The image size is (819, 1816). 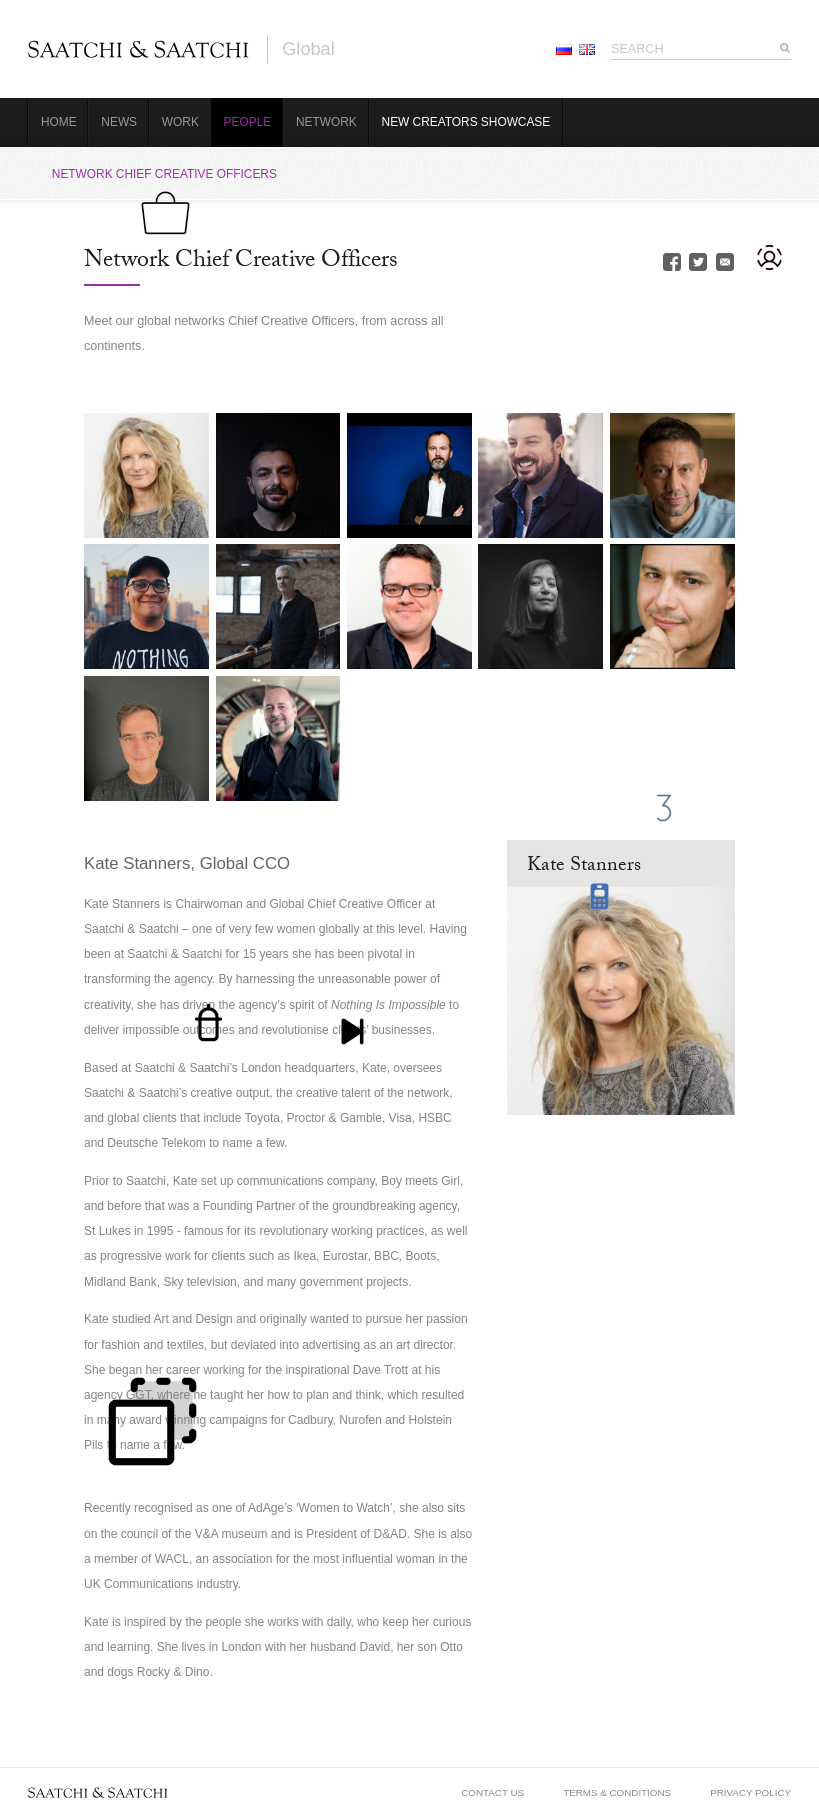 I want to click on incomplete or pending user profile, so click(x=769, y=257).